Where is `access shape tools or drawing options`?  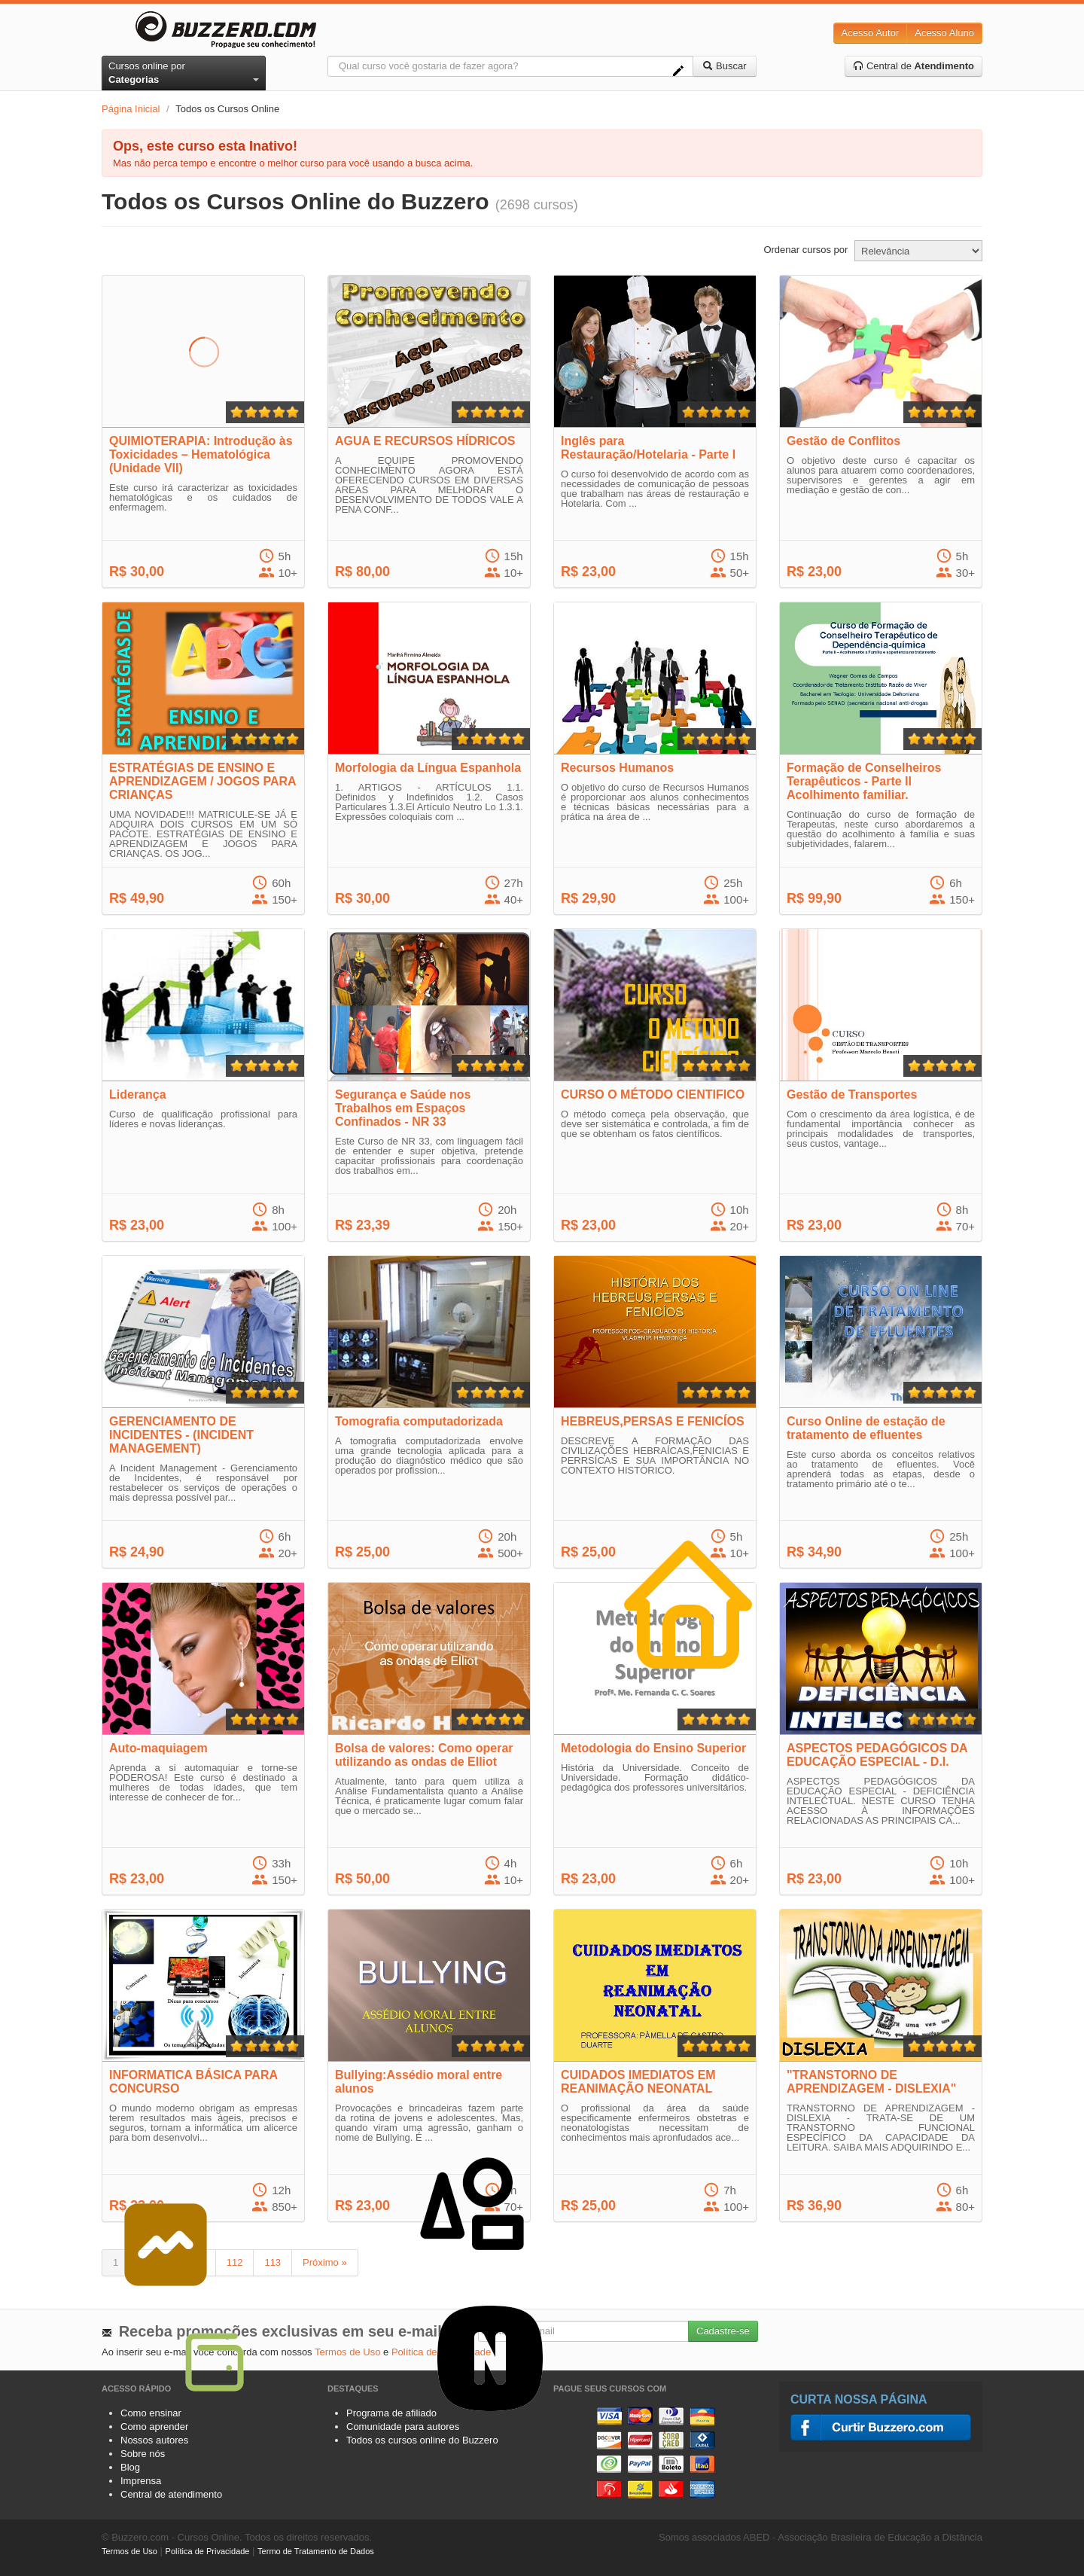
access shape tools or drawing options is located at coordinates (473, 2207).